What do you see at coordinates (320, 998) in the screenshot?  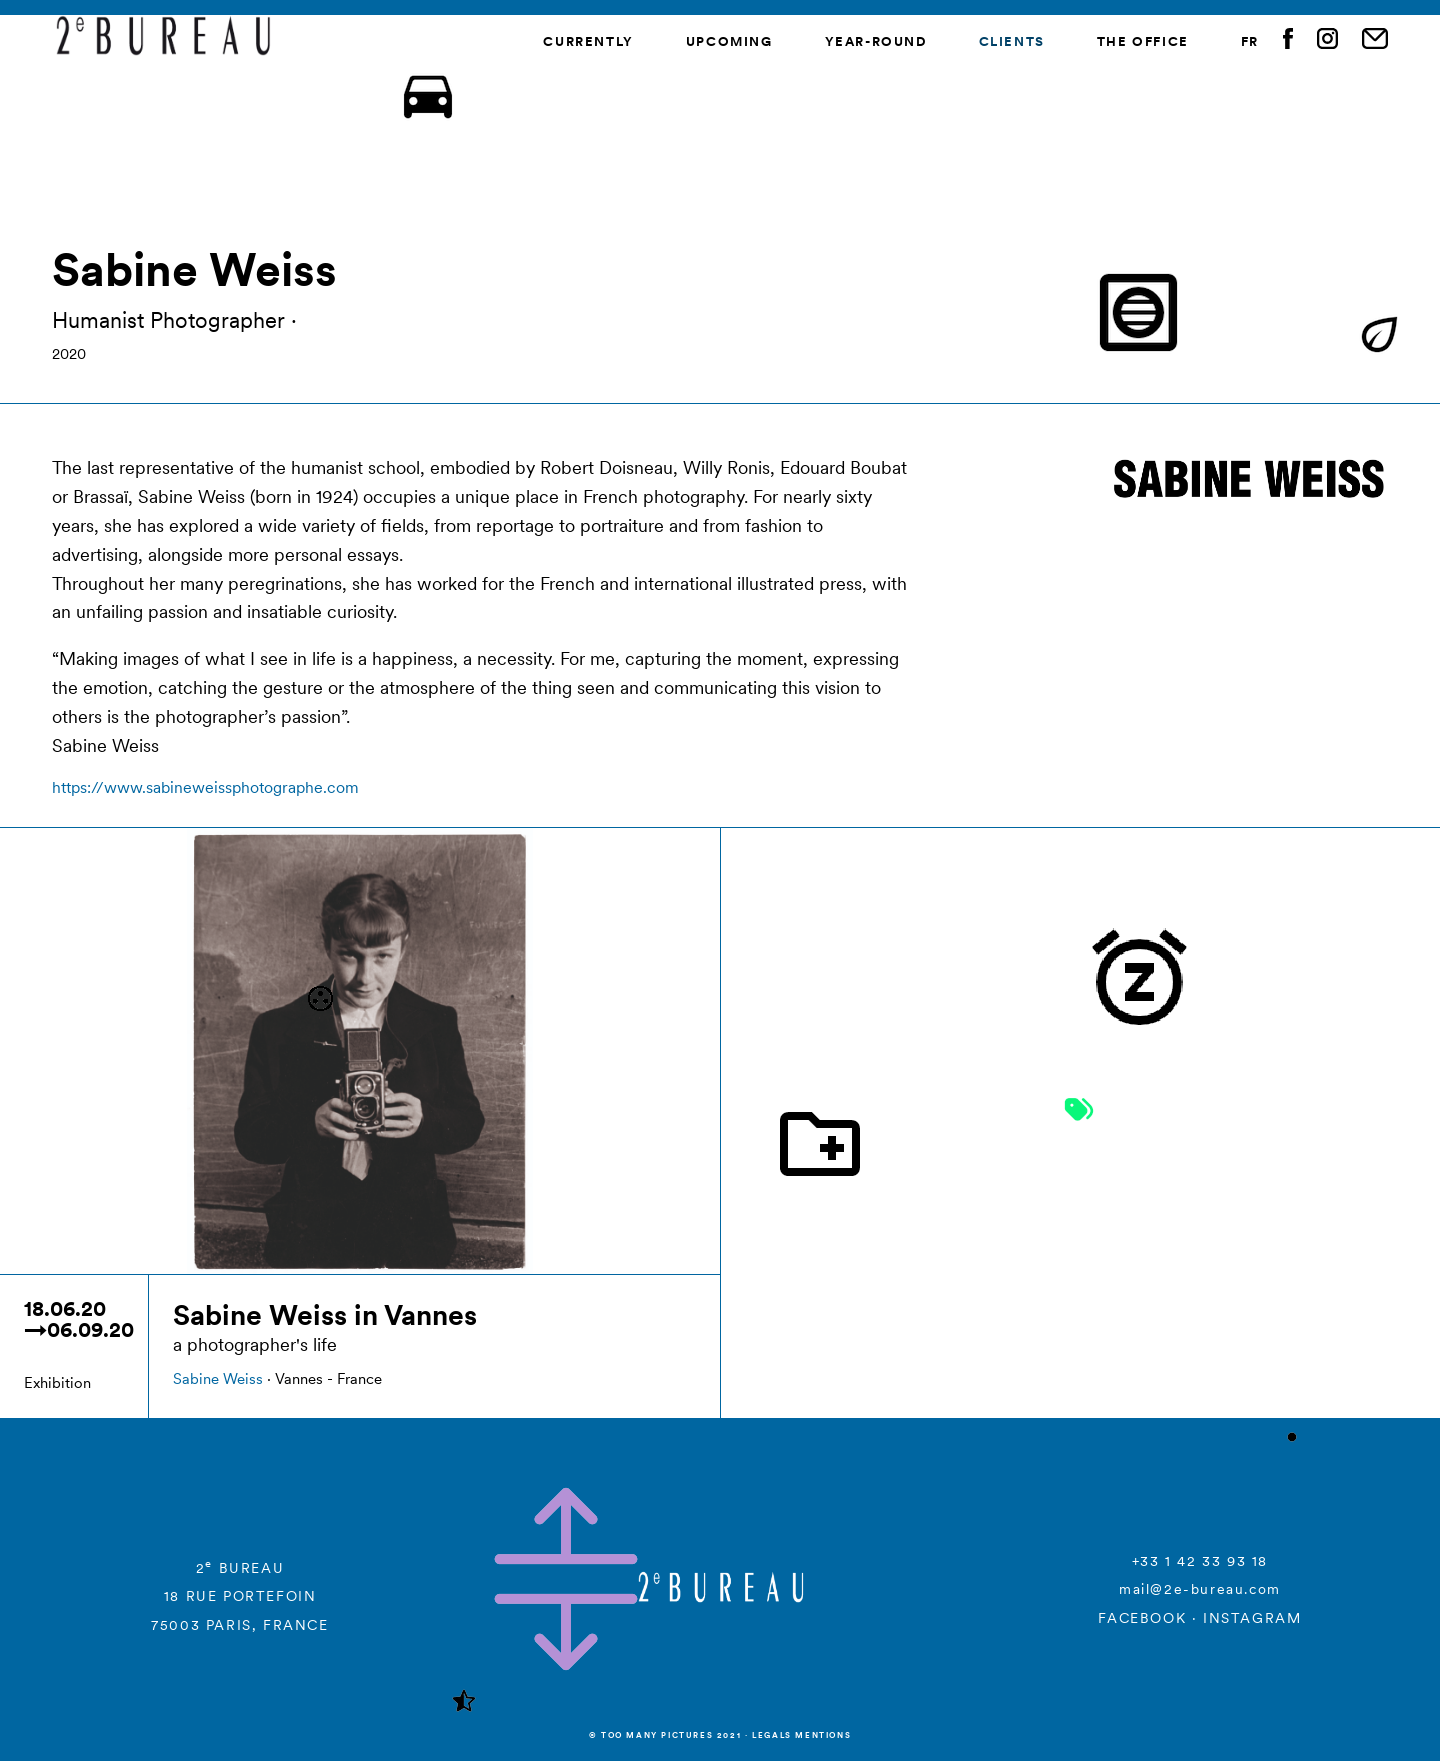 I see `view group or team workspace` at bounding box center [320, 998].